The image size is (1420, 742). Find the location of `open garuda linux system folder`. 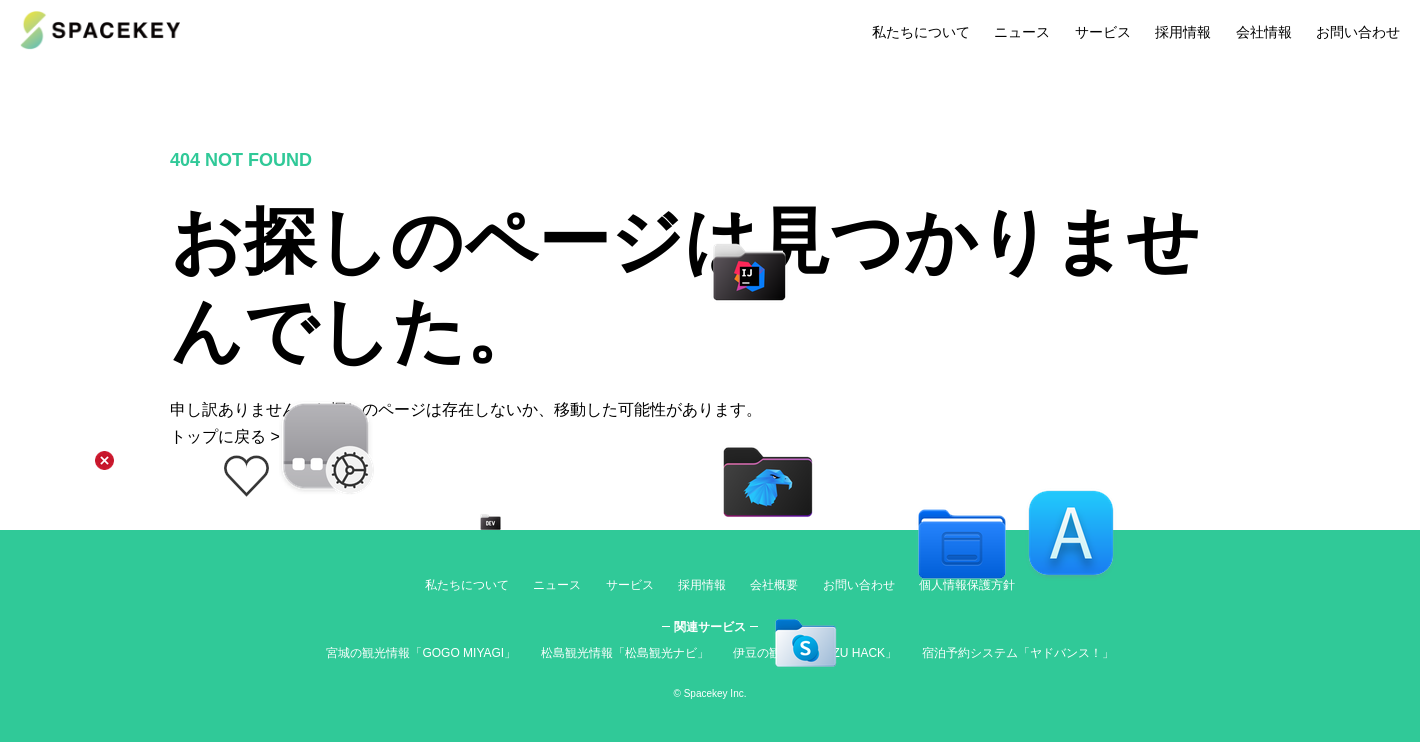

open garuda linux system folder is located at coordinates (767, 484).